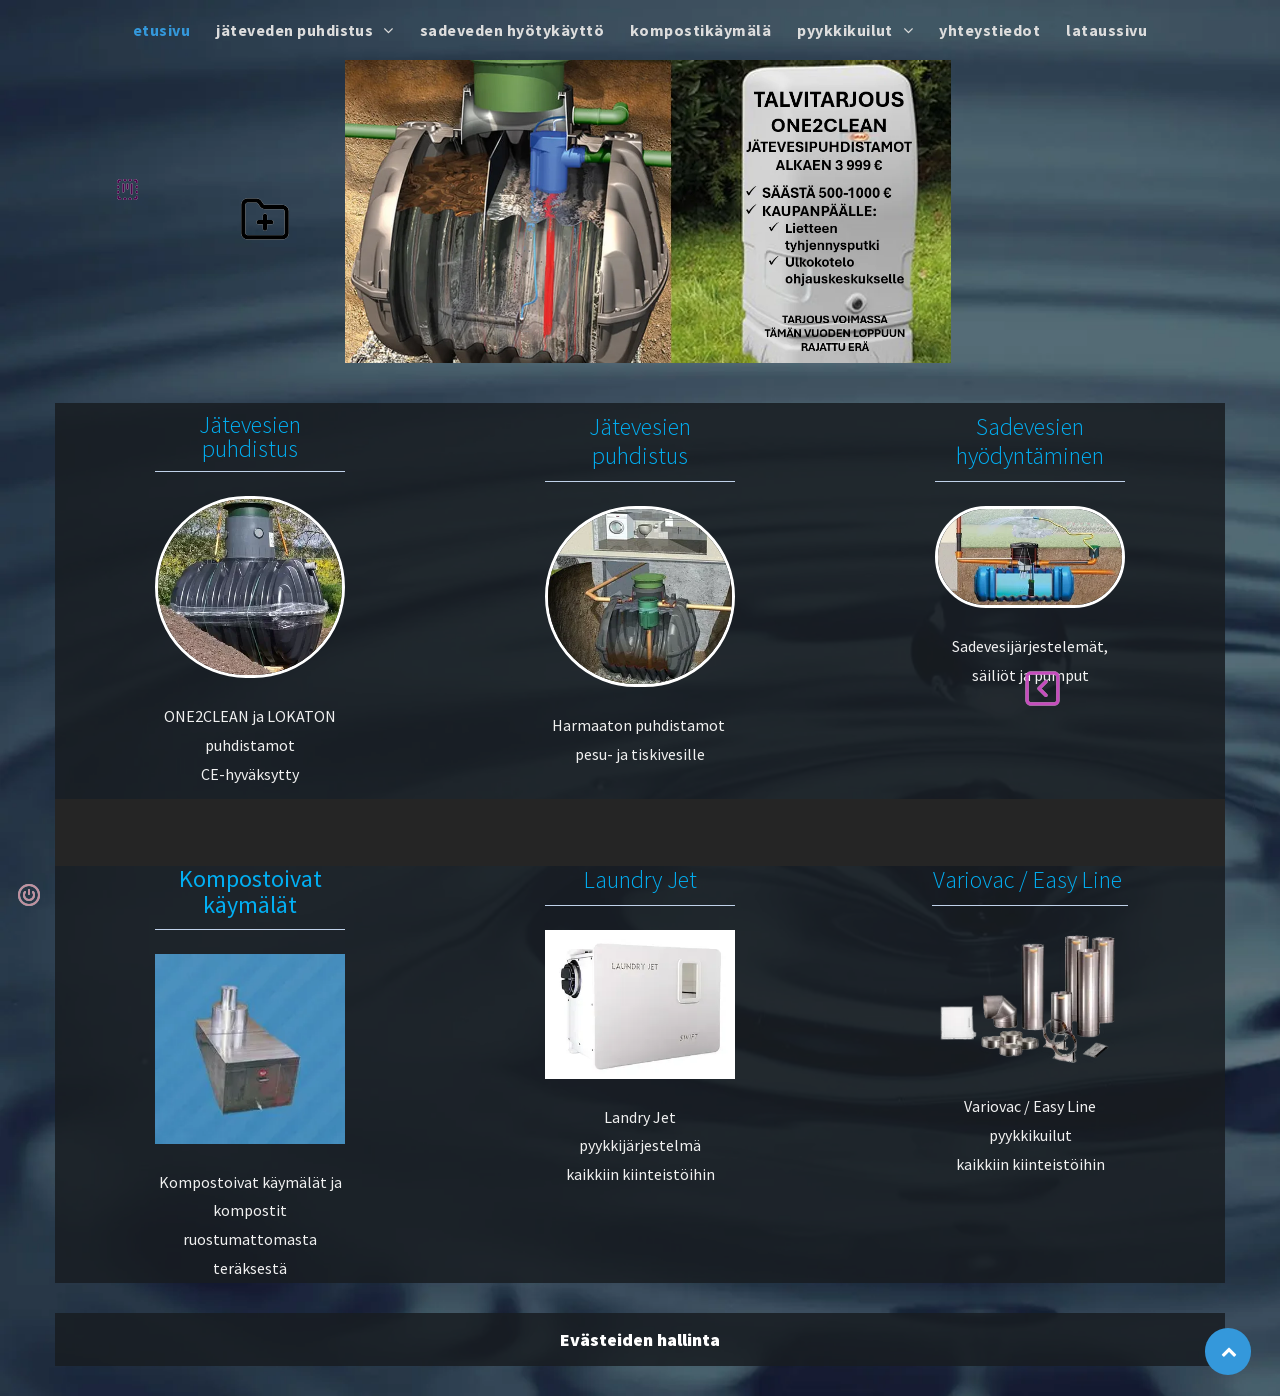 This screenshot has height=1396, width=1280. Describe the element at coordinates (29, 895) in the screenshot. I see `turn device on or off` at that location.